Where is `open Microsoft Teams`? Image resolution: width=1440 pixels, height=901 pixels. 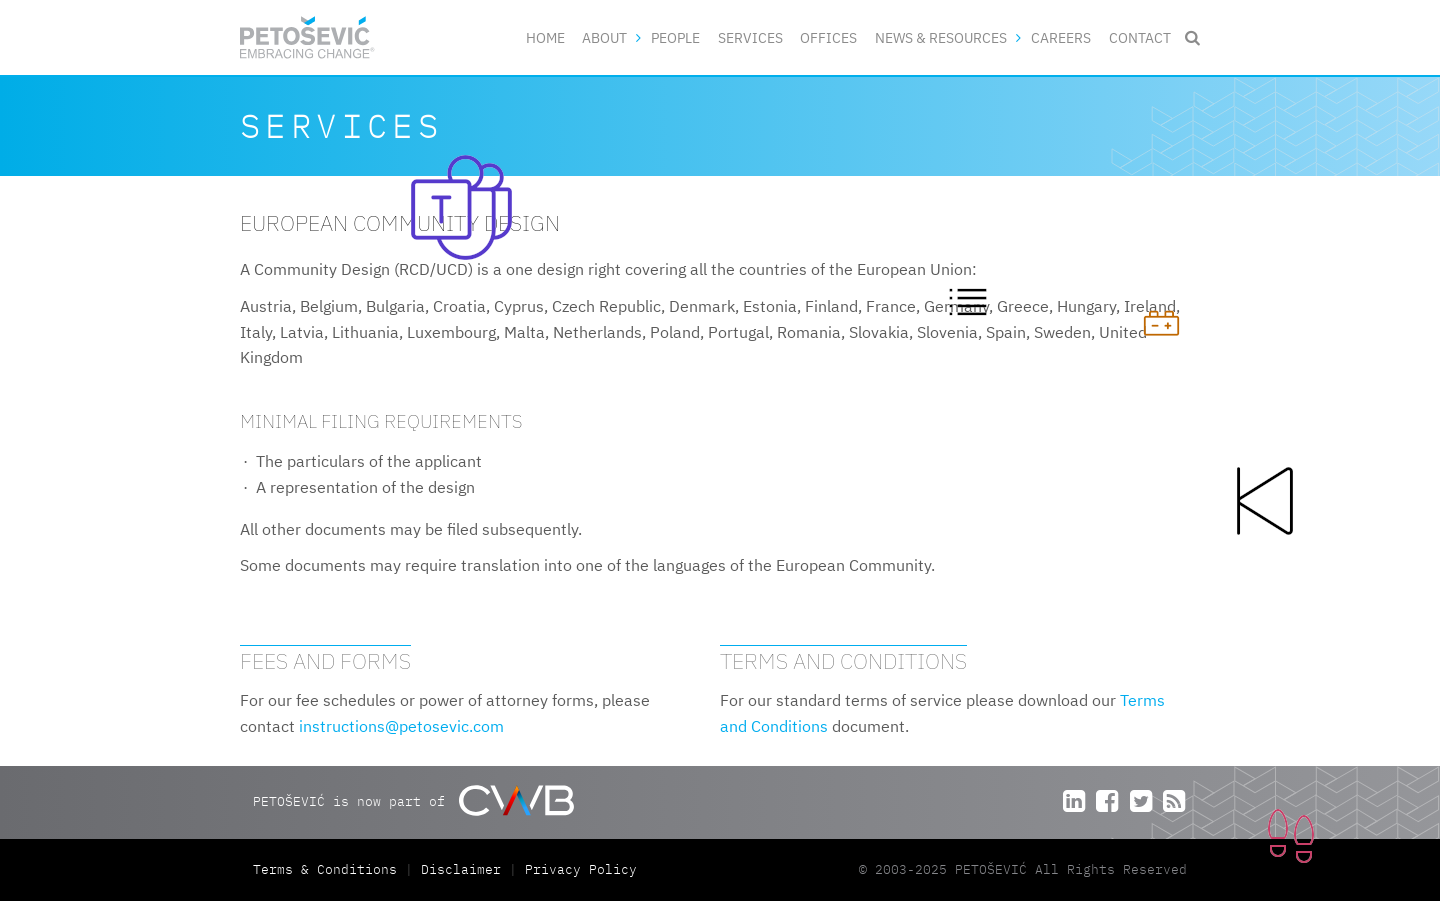 open Microsoft Teams is located at coordinates (461, 209).